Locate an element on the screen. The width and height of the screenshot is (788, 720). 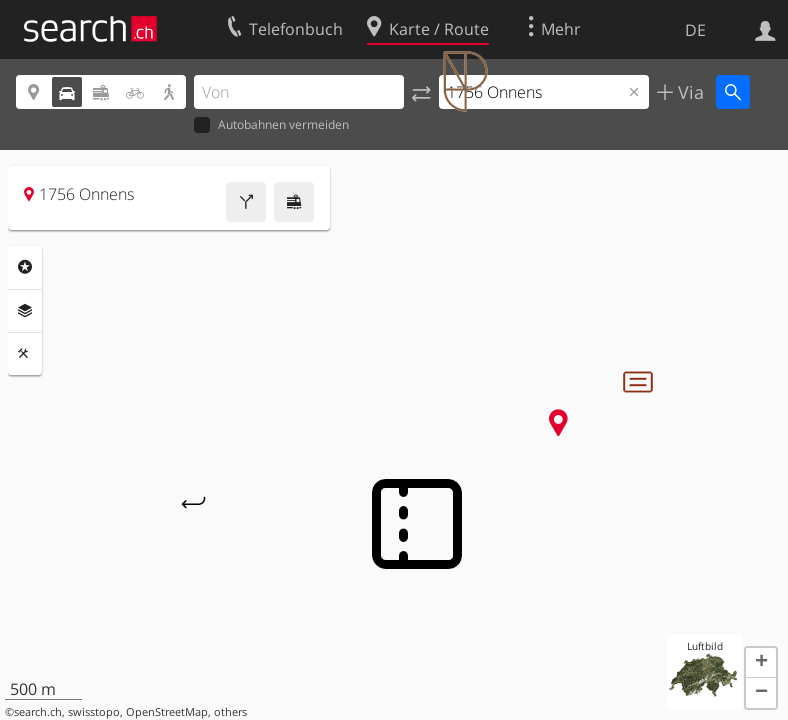
indicates a constant value in code is located at coordinates (638, 382).